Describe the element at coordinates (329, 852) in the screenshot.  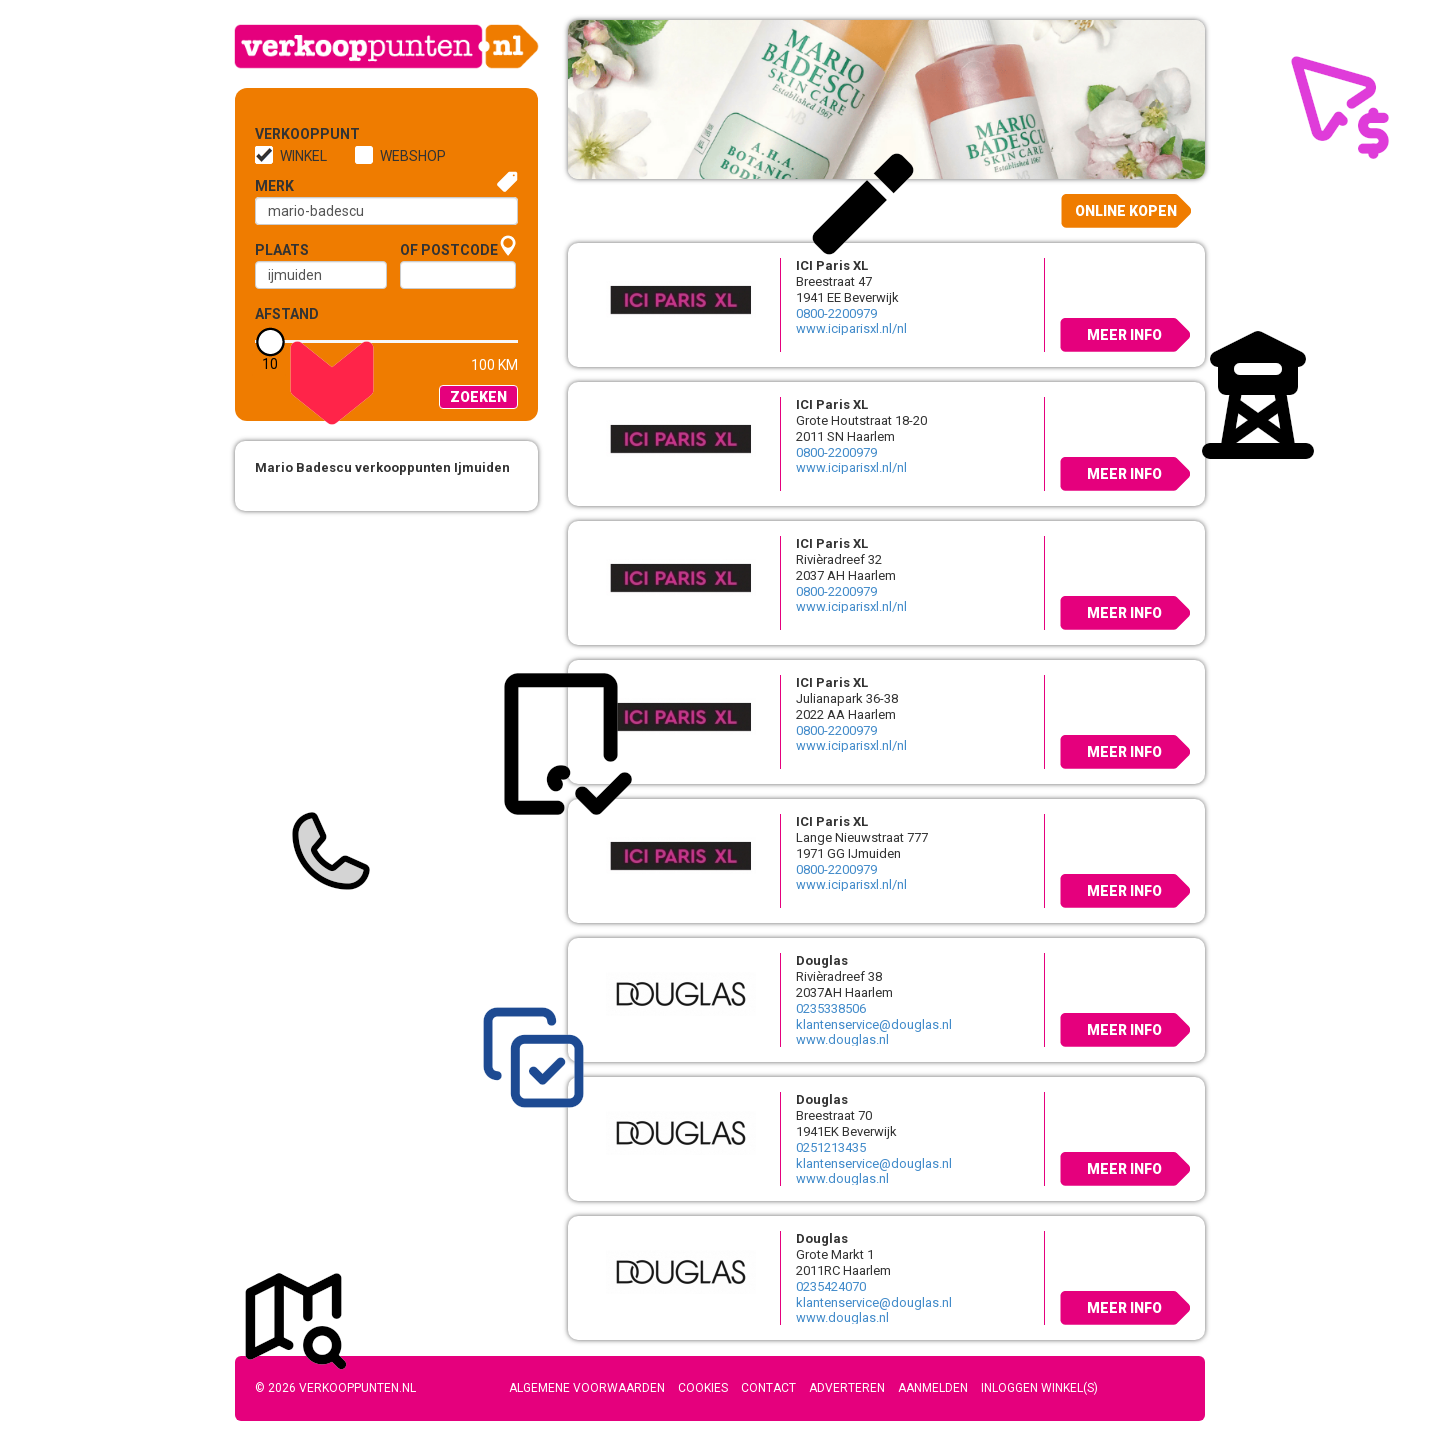
I see `tap to make a phone call` at that location.